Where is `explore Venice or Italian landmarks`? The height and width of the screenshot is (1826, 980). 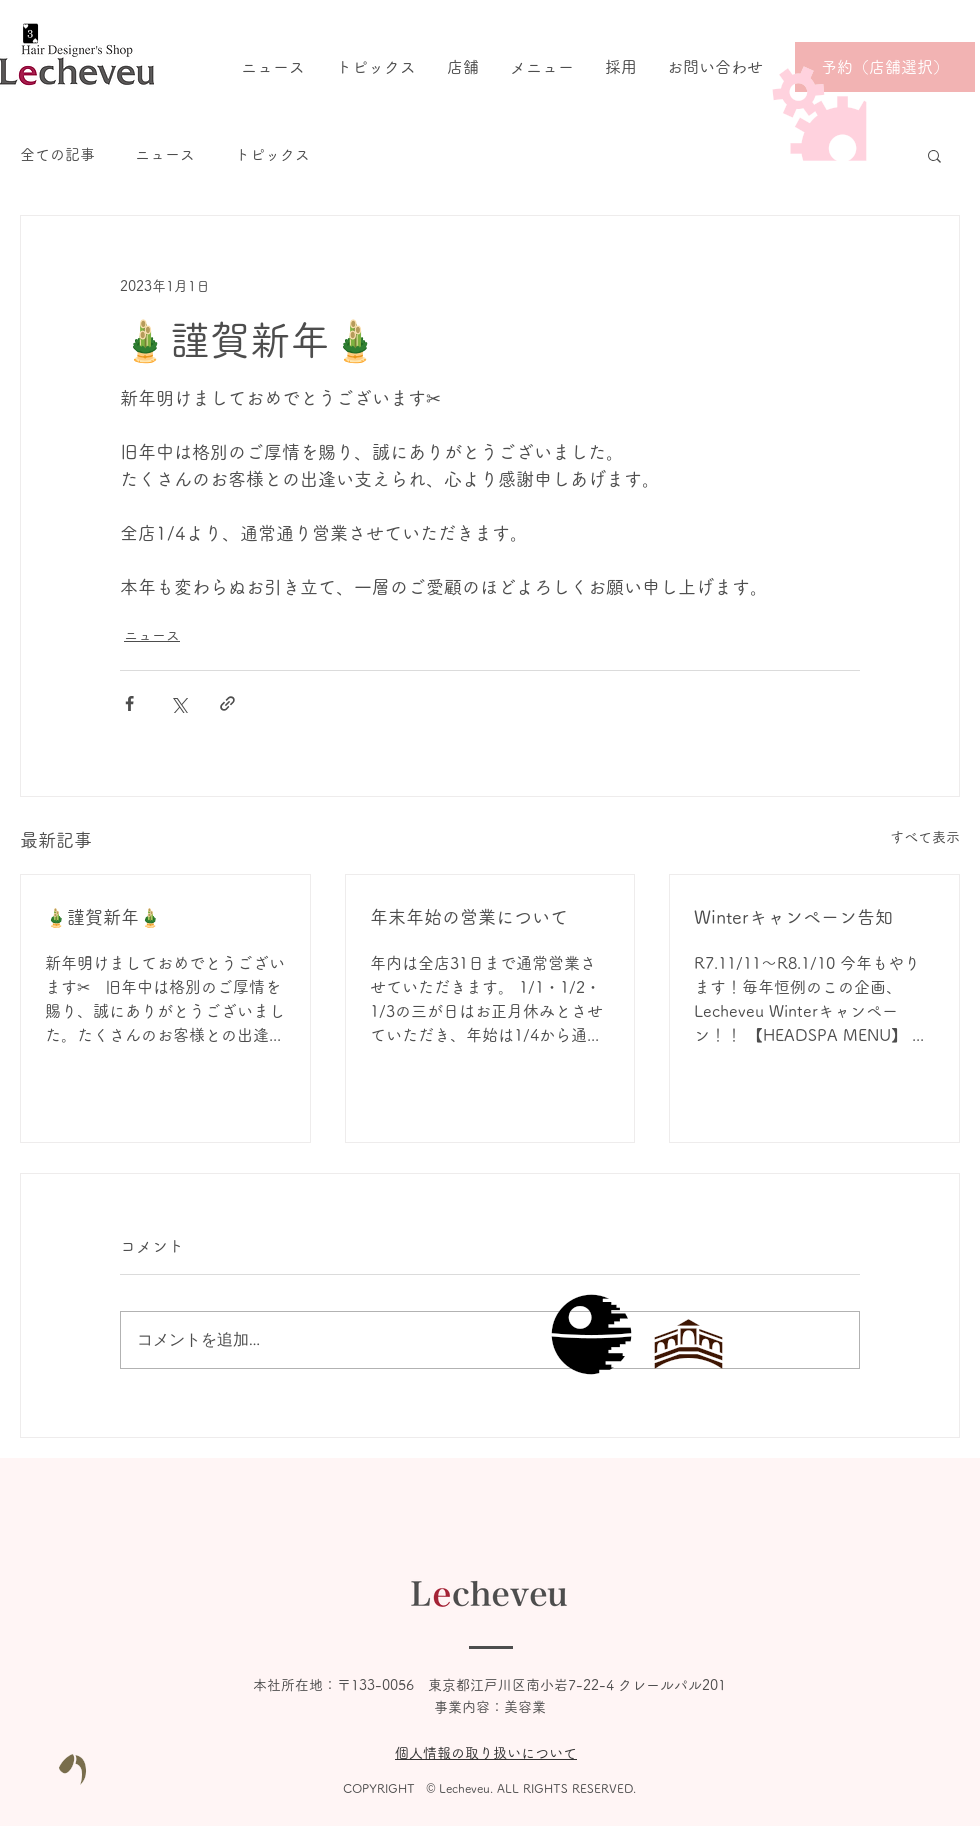
explore Venice or Italian landmarks is located at coordinates (688, 1350).